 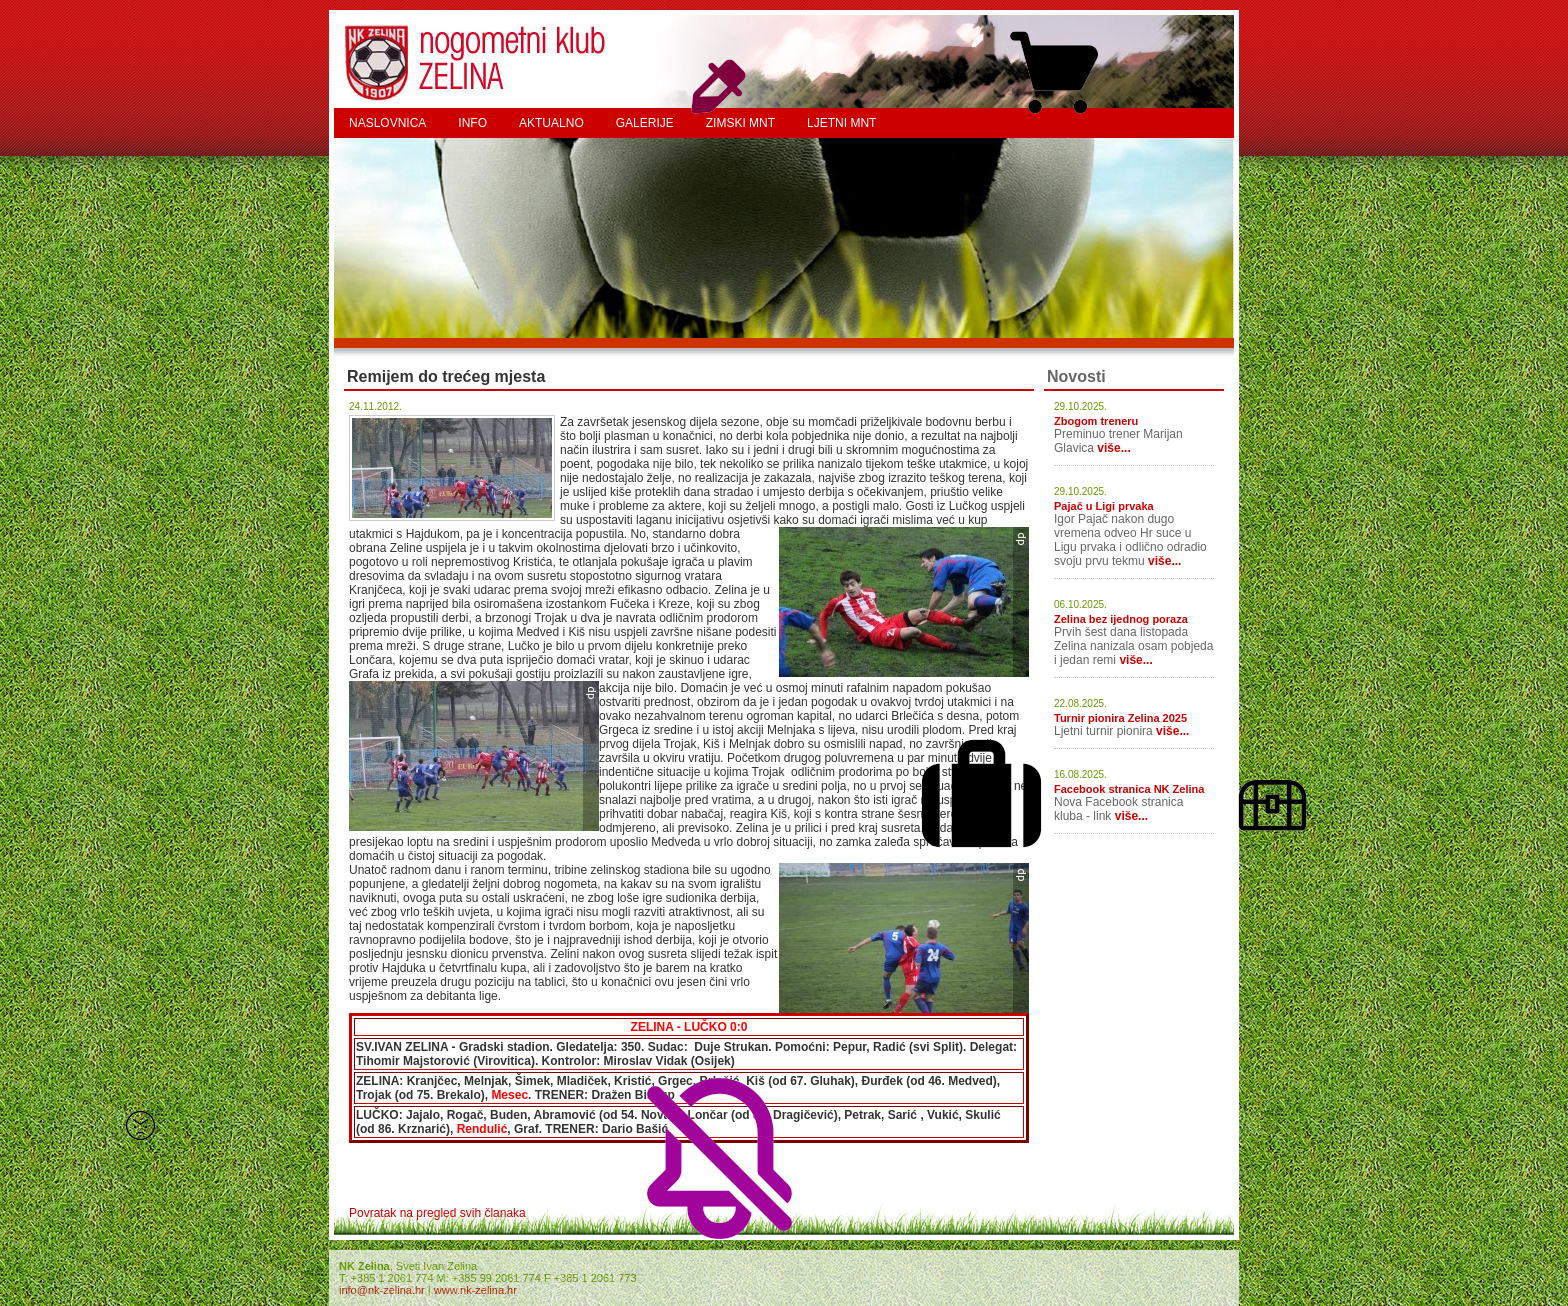 I want to click on select a color from the canvas, so click(x=718, y=86).